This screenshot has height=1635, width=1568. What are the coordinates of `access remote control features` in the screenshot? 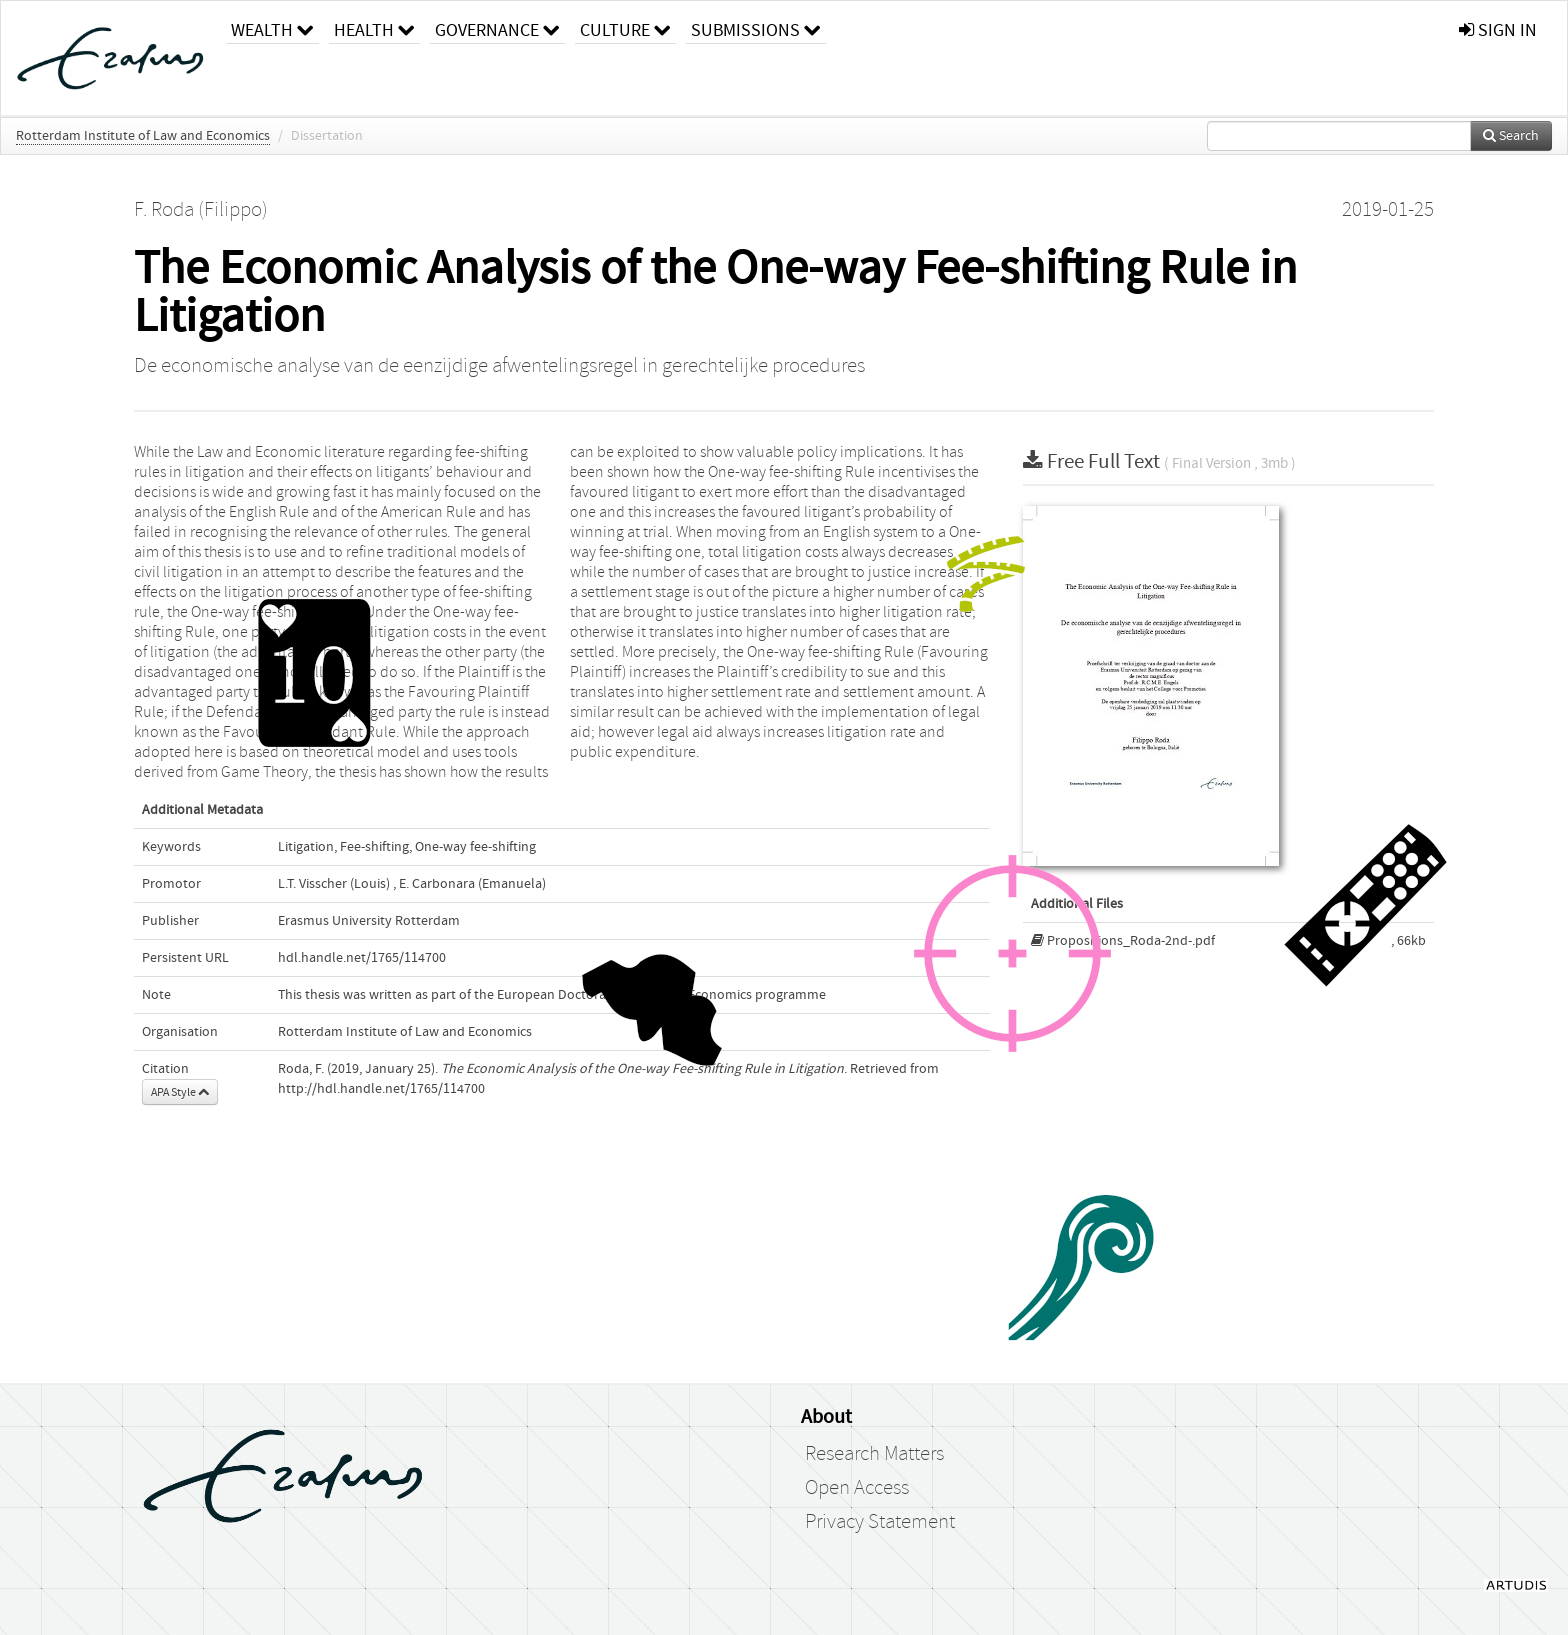 It's located at (1365, 903).